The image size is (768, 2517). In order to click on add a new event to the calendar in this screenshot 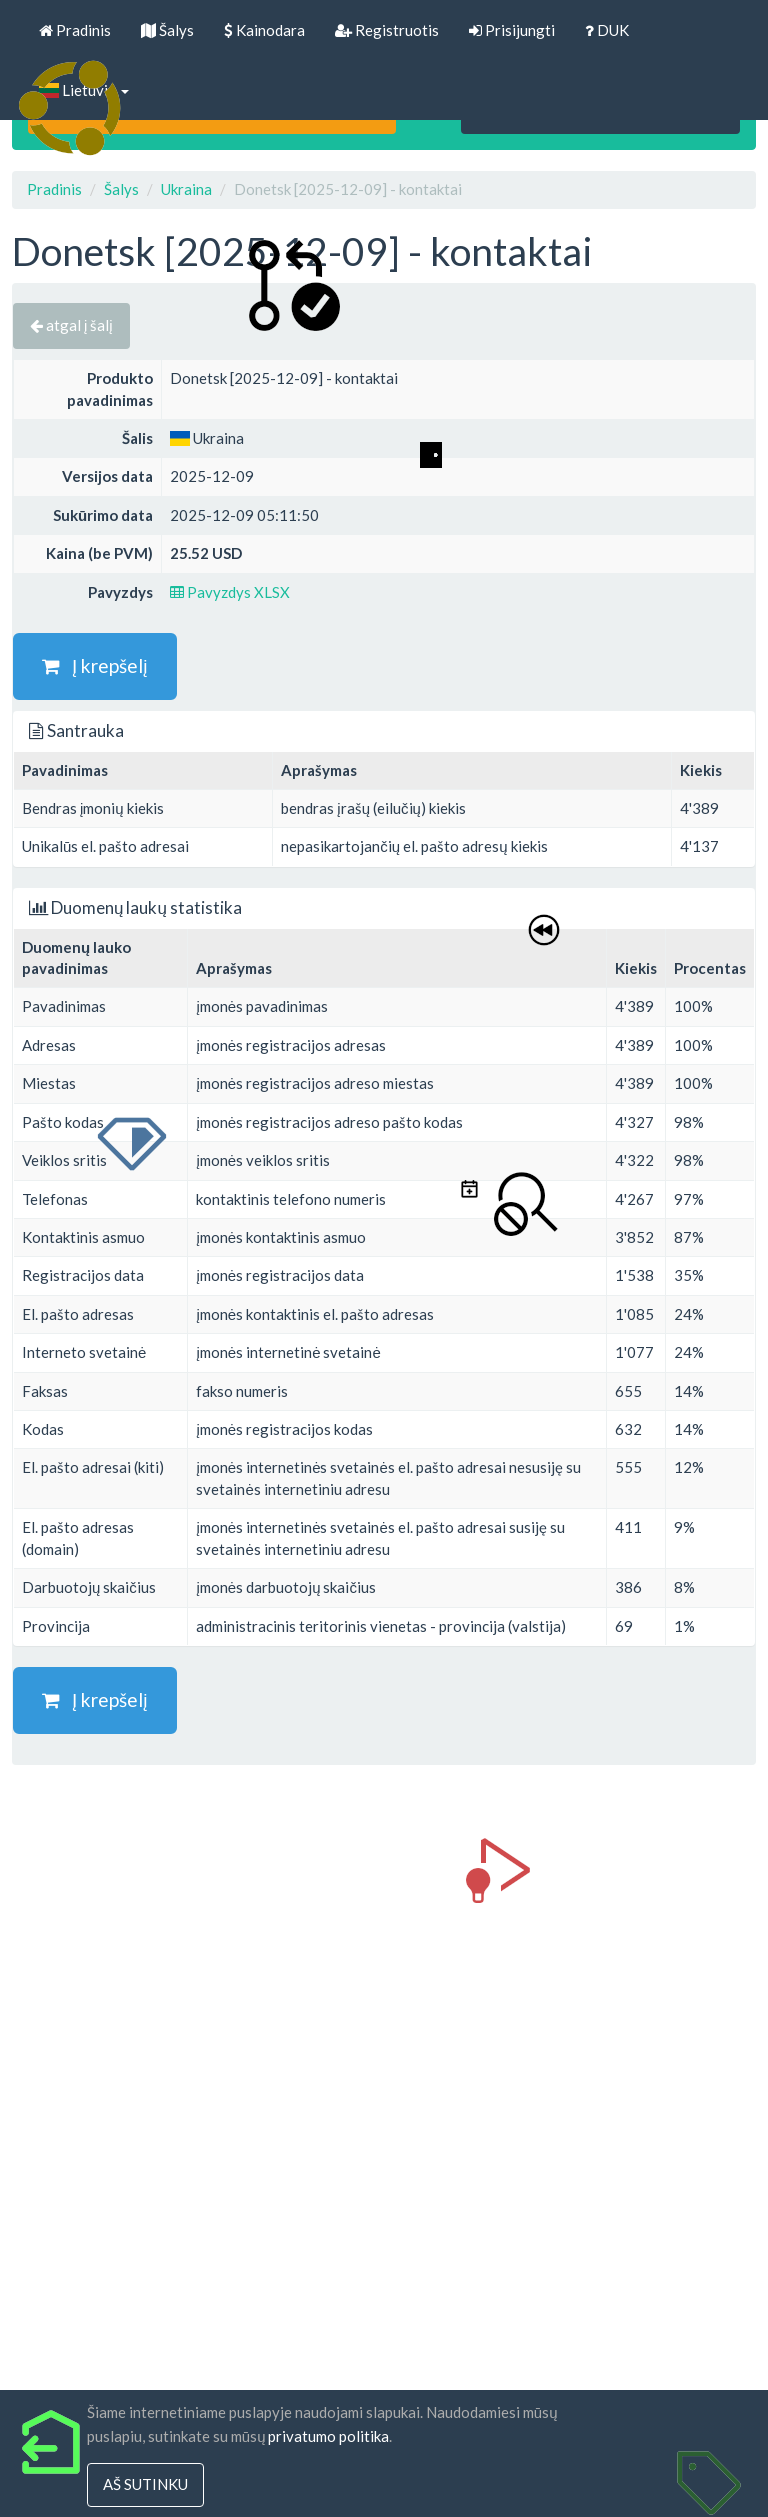, I will do `click(469, 1189)`.